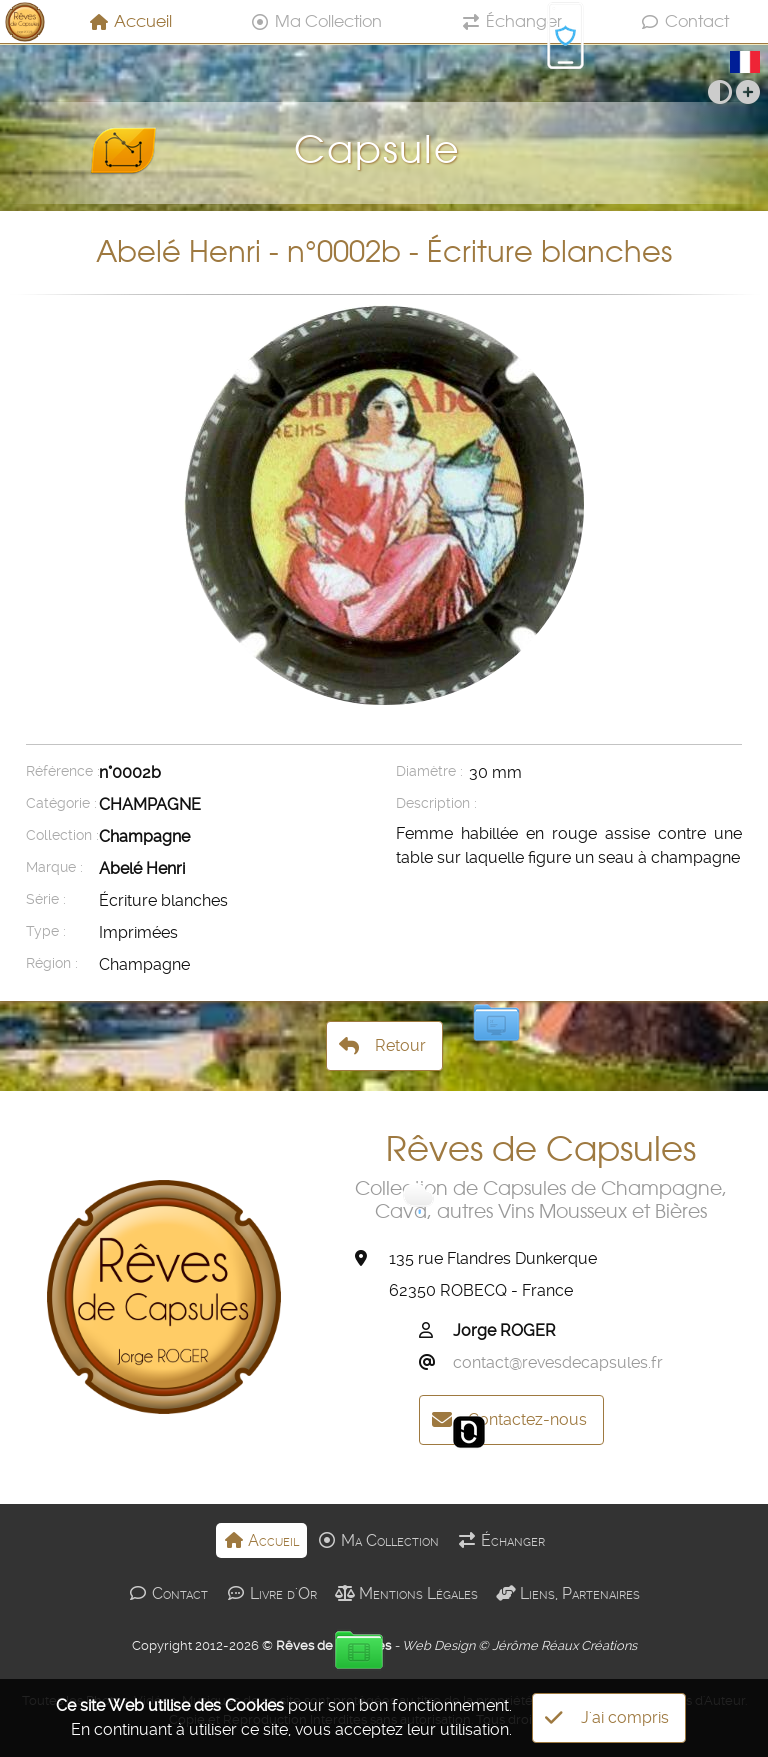 The width and height of the screenshot is (768, 1757). I want to click on open notesnook app, so click(469, 1432).